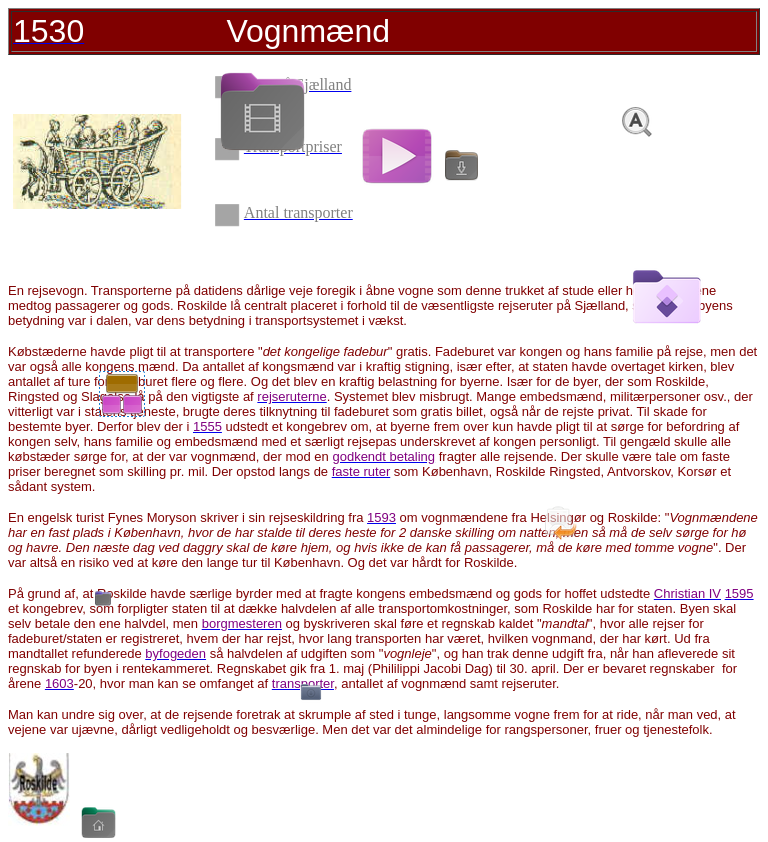  What do you see at coordinates (103, 598) in the screenshot?
I see `open a folder or directory` at bounding box center [103, 598].